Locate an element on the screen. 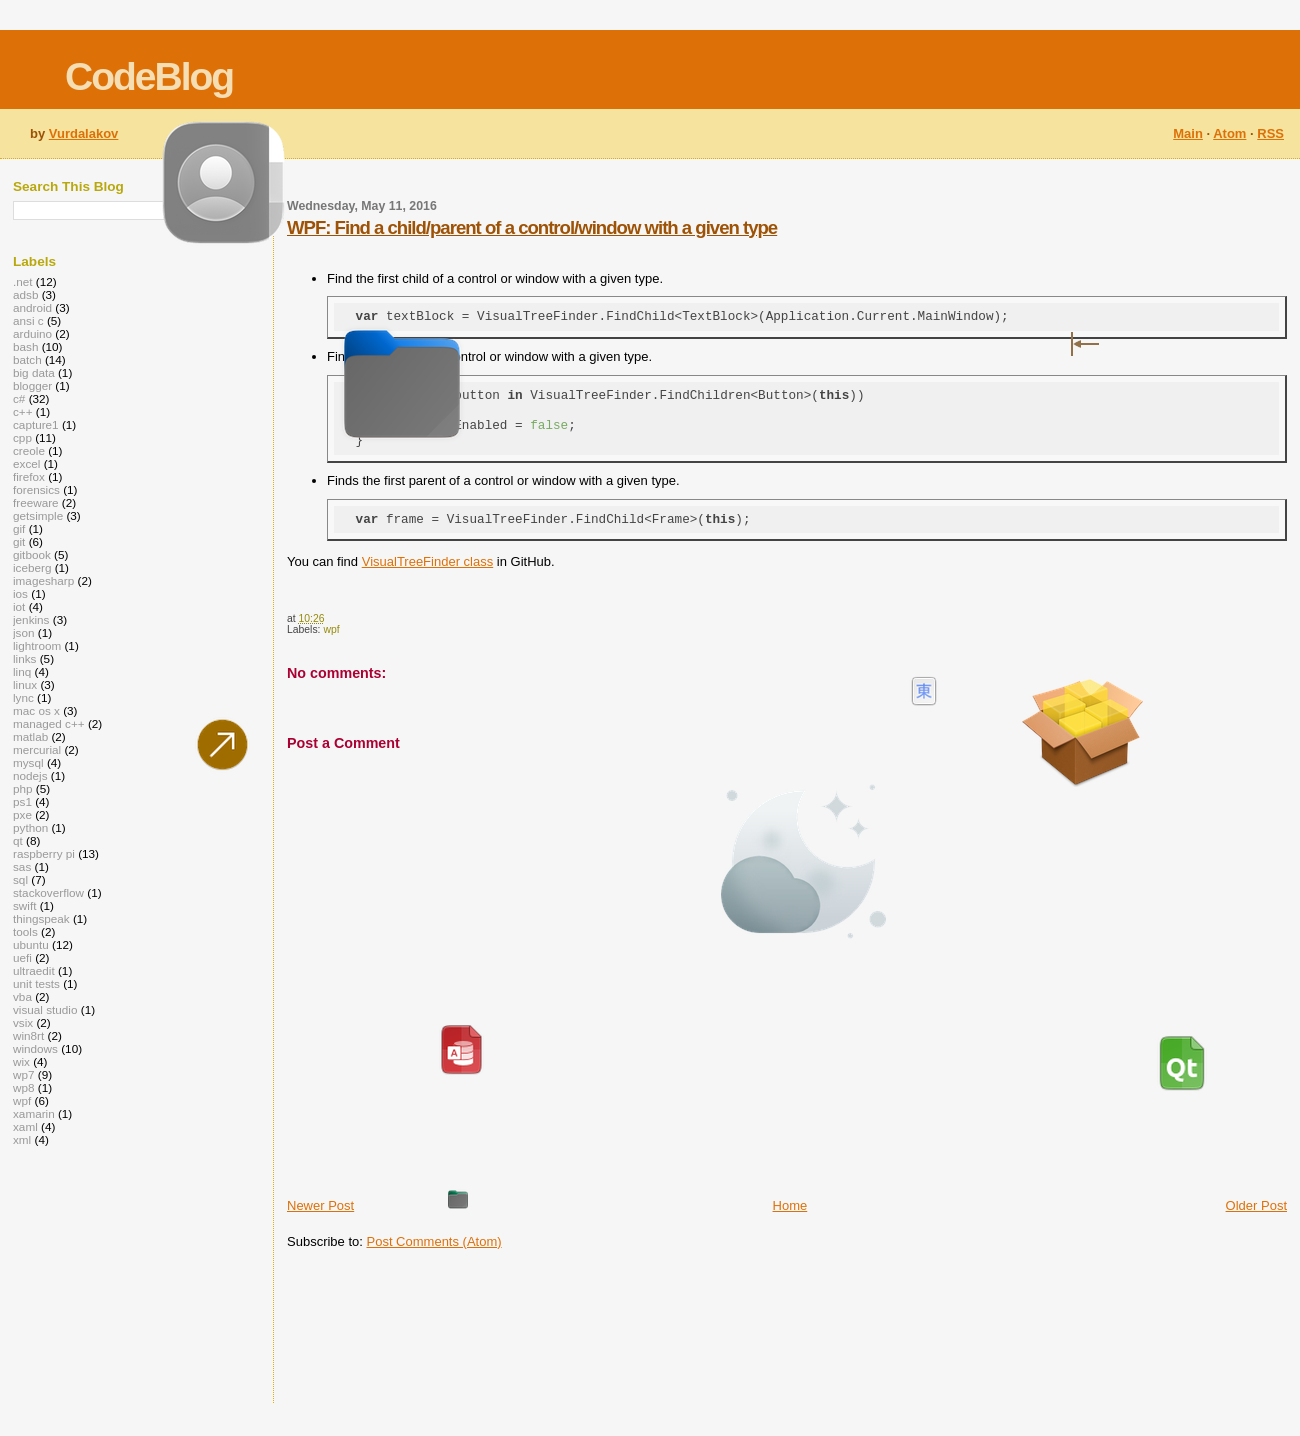  indicates partly cloudy conditions at night is located at coordinates (803, 861).